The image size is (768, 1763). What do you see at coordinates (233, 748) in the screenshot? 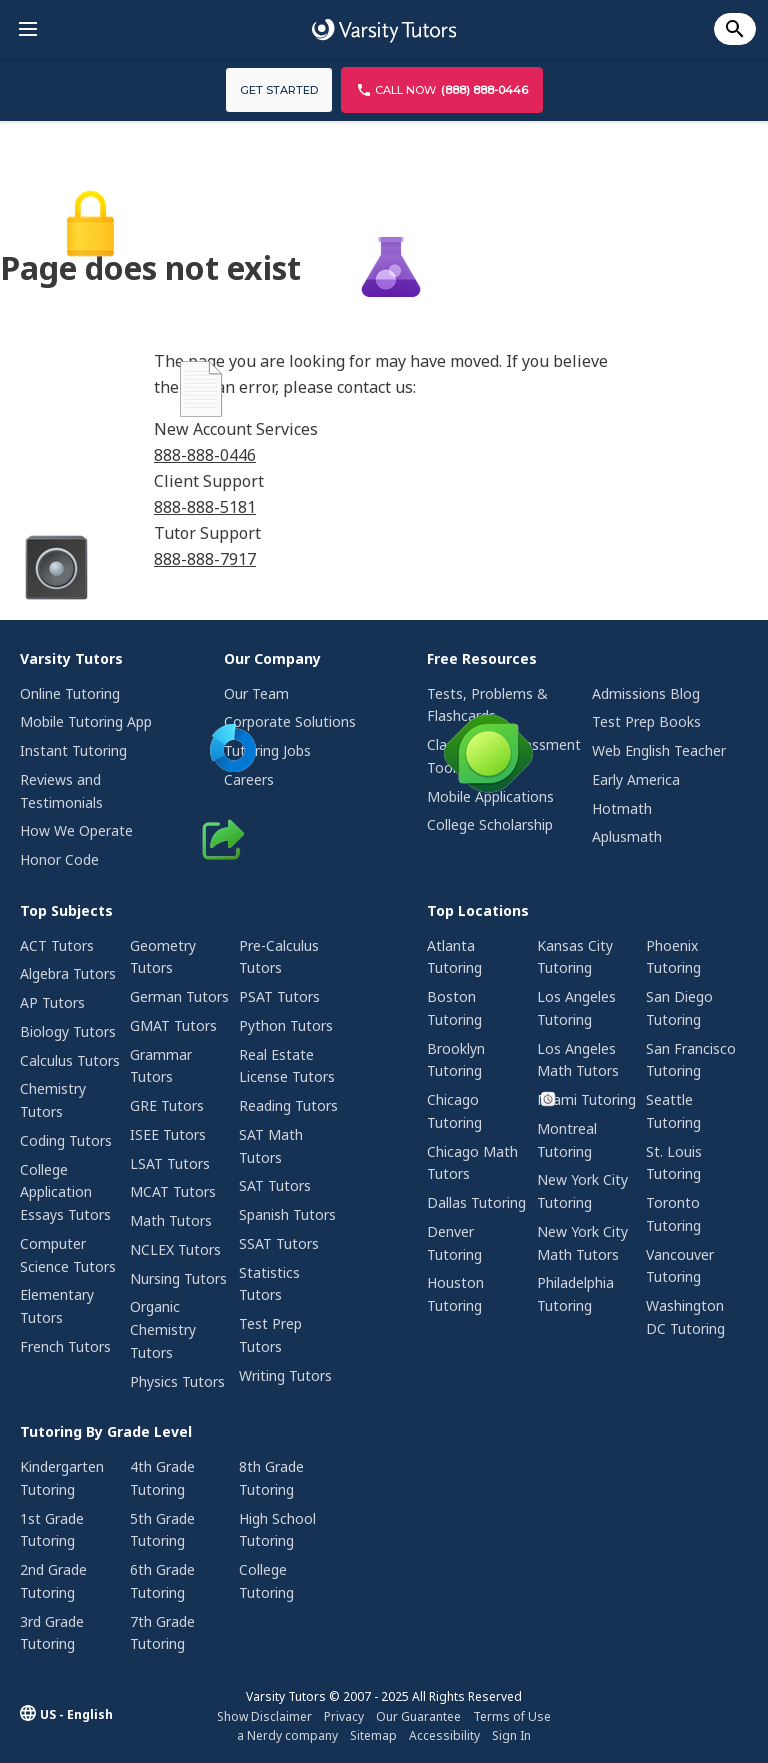
I see `open the pricing app` at bounding box center [233, 748].